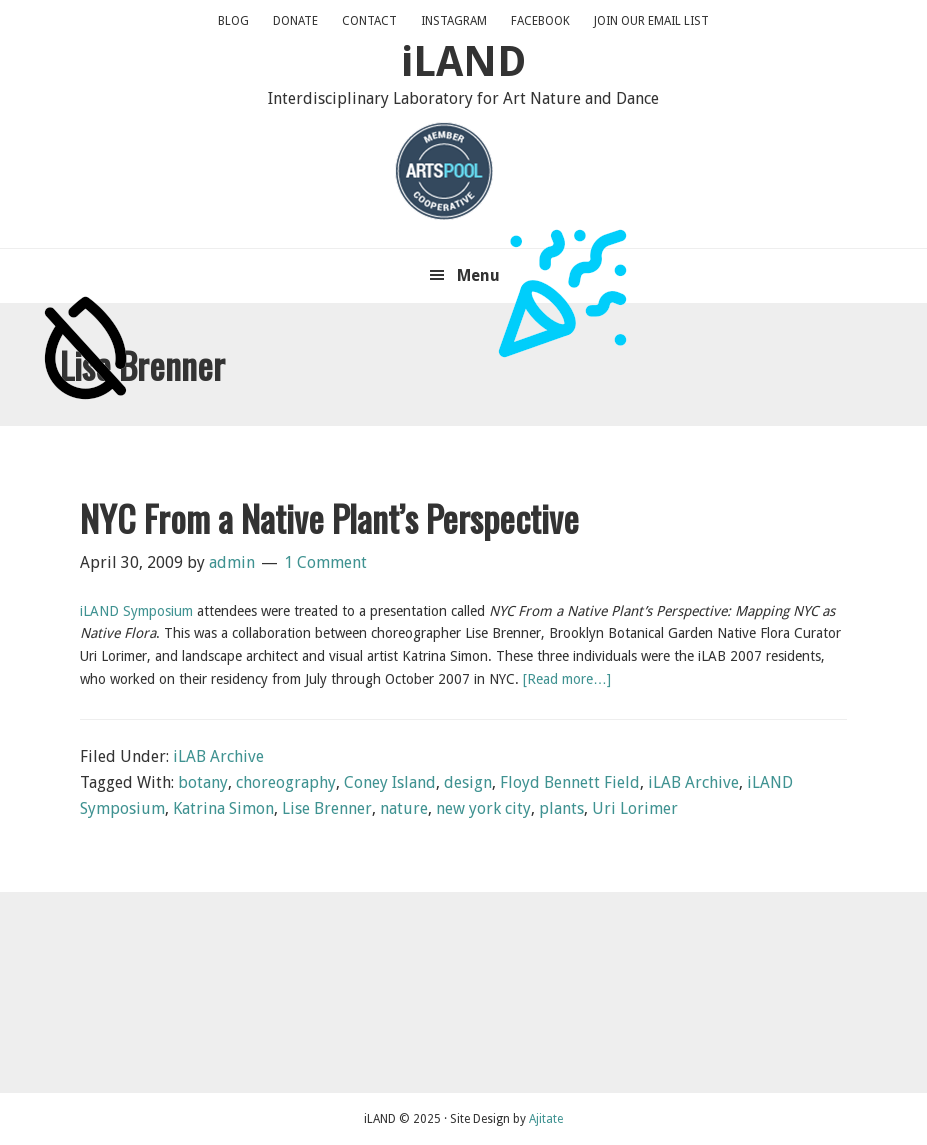 This screenshot has width=927, height=1145. I want to click on disable water or liquid detection, so click(85, 351).